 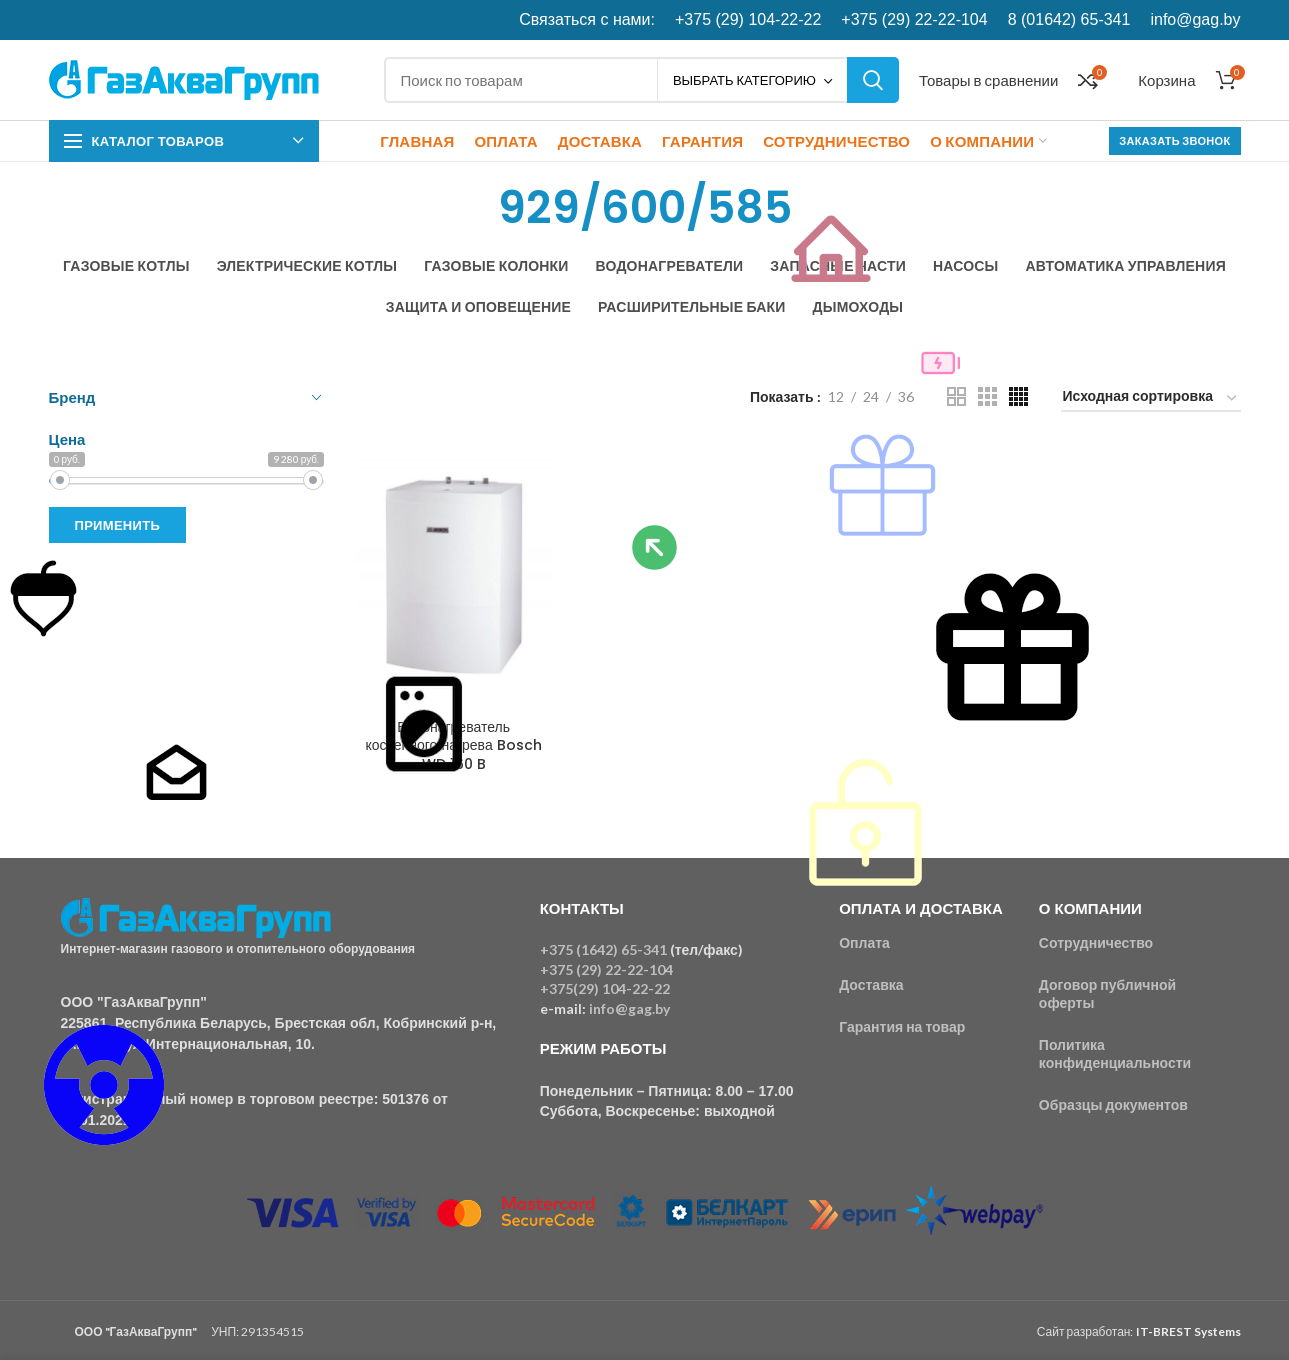 I want to click on access nature or outdoor-related content, so click(x=43, y=598).